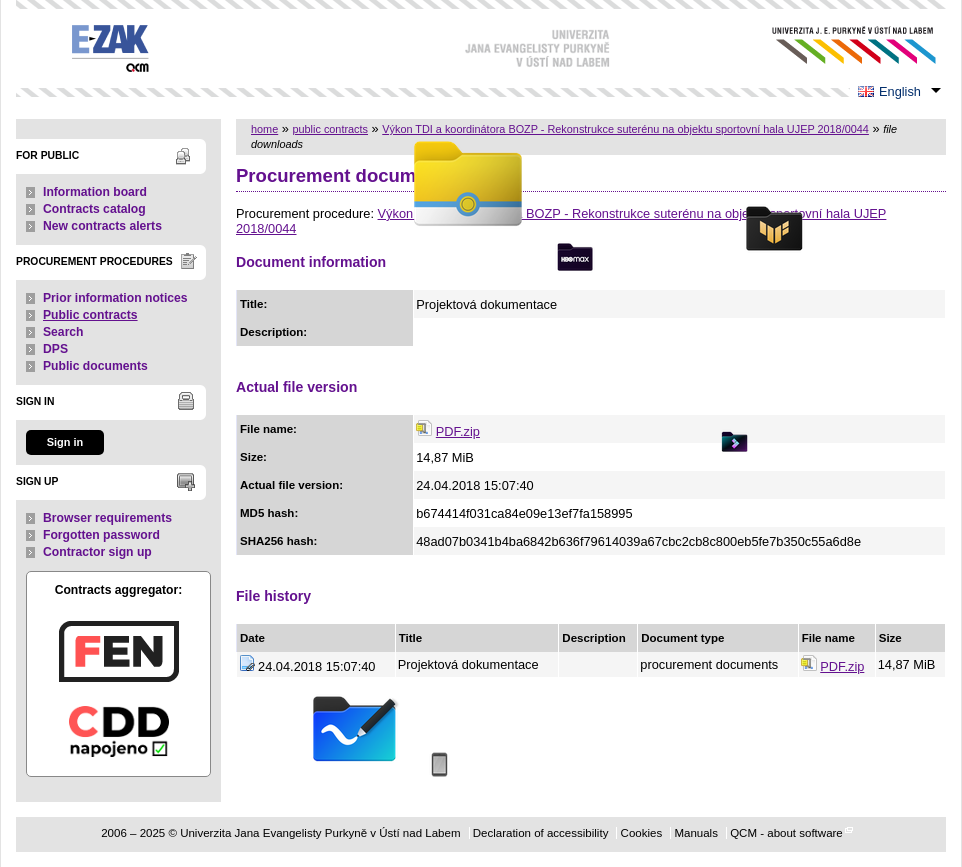 This screenshot has height=867, width=962. Describe the element at coordinates (774, 230) in the screenshot. I see `folder for ASUS TUF gaming files or applications` at that location.